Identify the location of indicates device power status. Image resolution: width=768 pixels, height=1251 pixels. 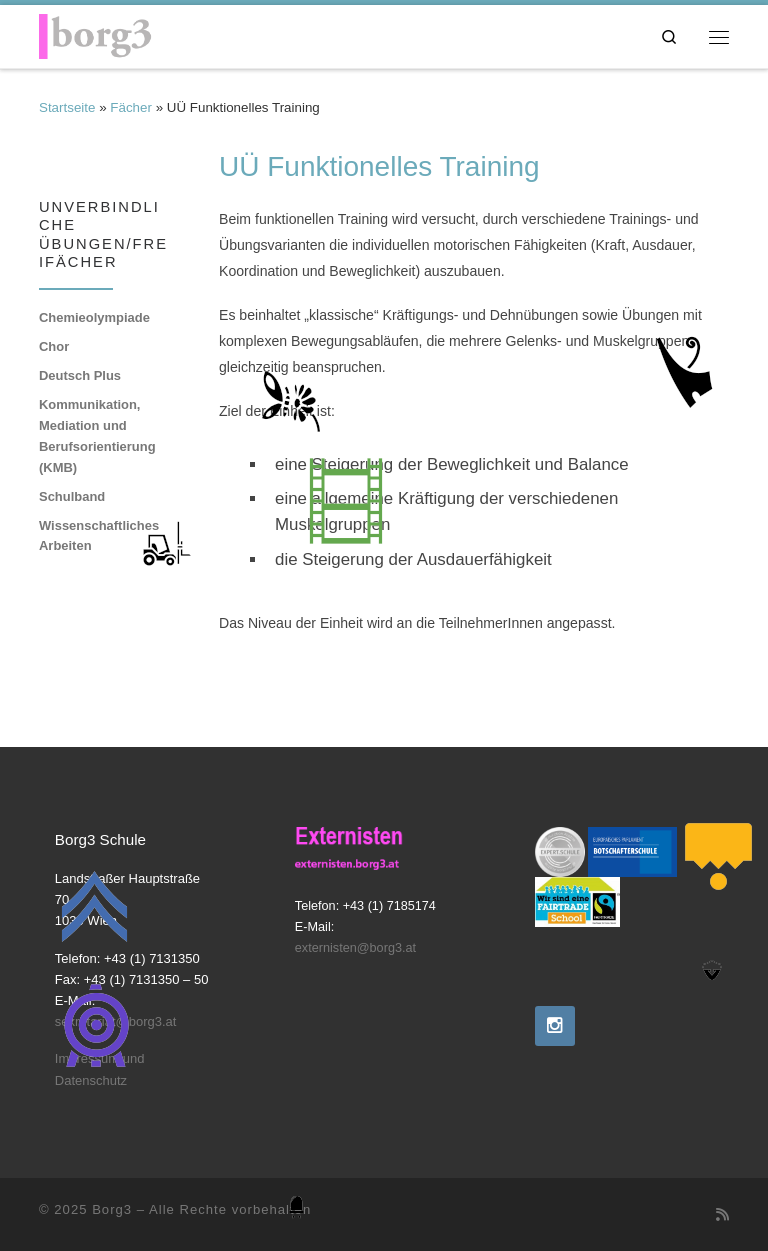
(296, 1207).